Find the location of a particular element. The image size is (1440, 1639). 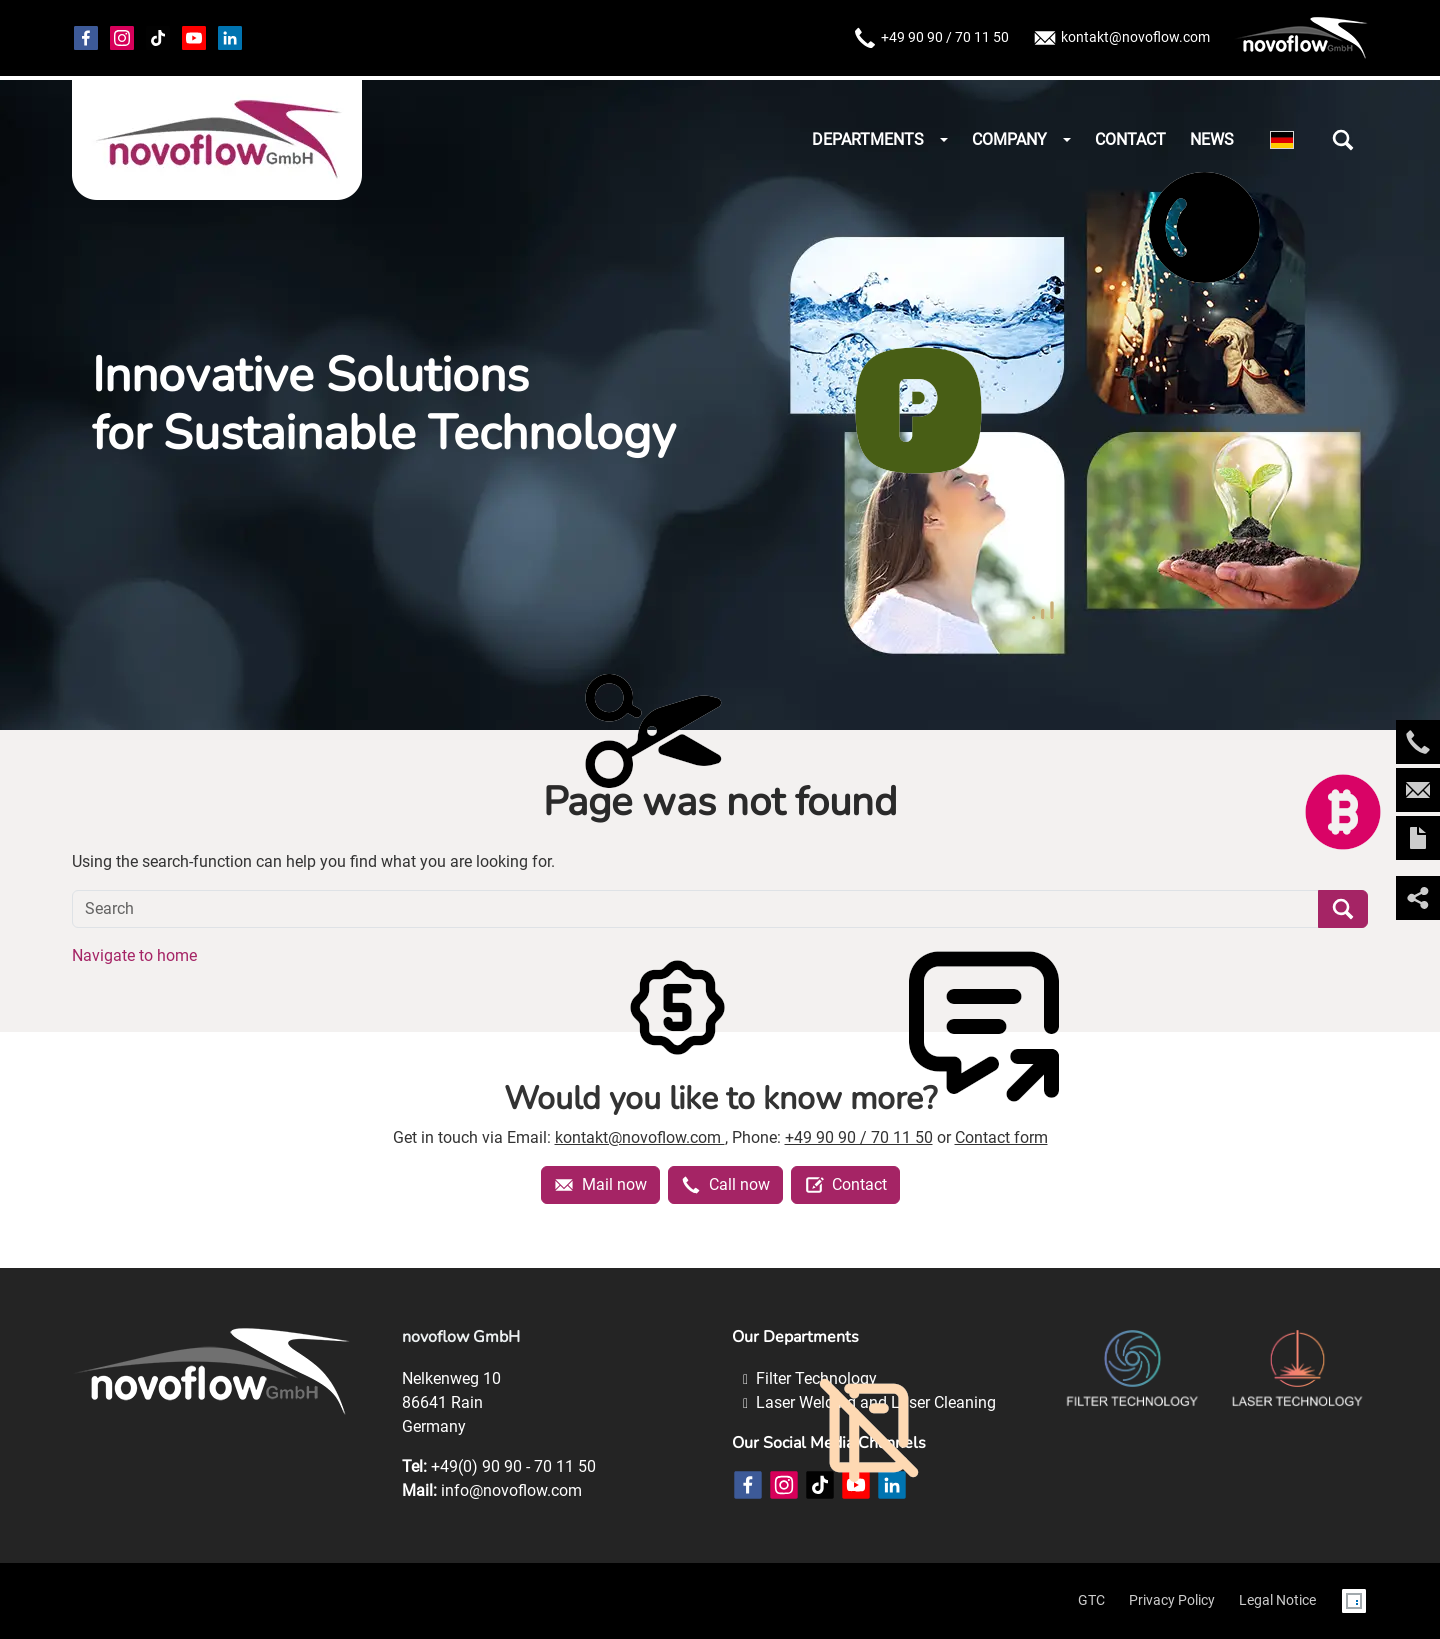

indicates a level 5 ranking or badge is located at coordinates (677, 1007).